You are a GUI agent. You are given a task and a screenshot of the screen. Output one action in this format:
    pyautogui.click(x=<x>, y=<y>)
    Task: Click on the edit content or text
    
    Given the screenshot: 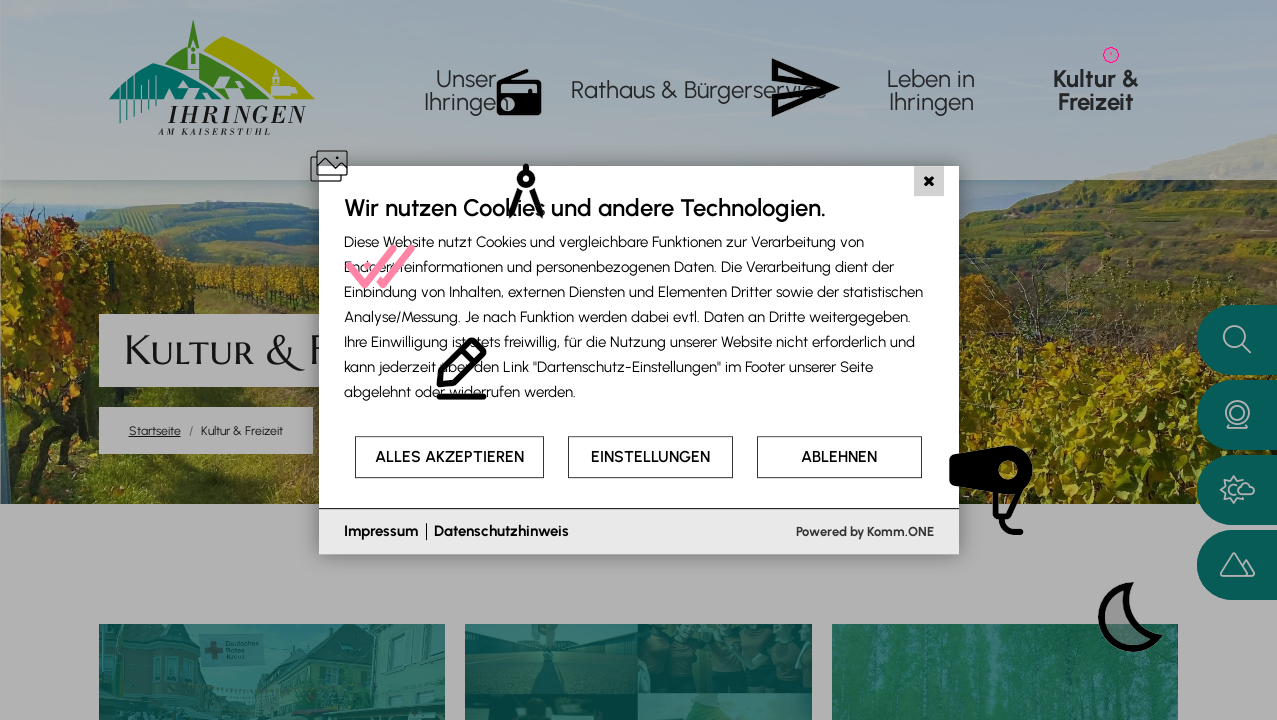 What is the action you would take?
    pyautogui.click(x=461, y=368)
    